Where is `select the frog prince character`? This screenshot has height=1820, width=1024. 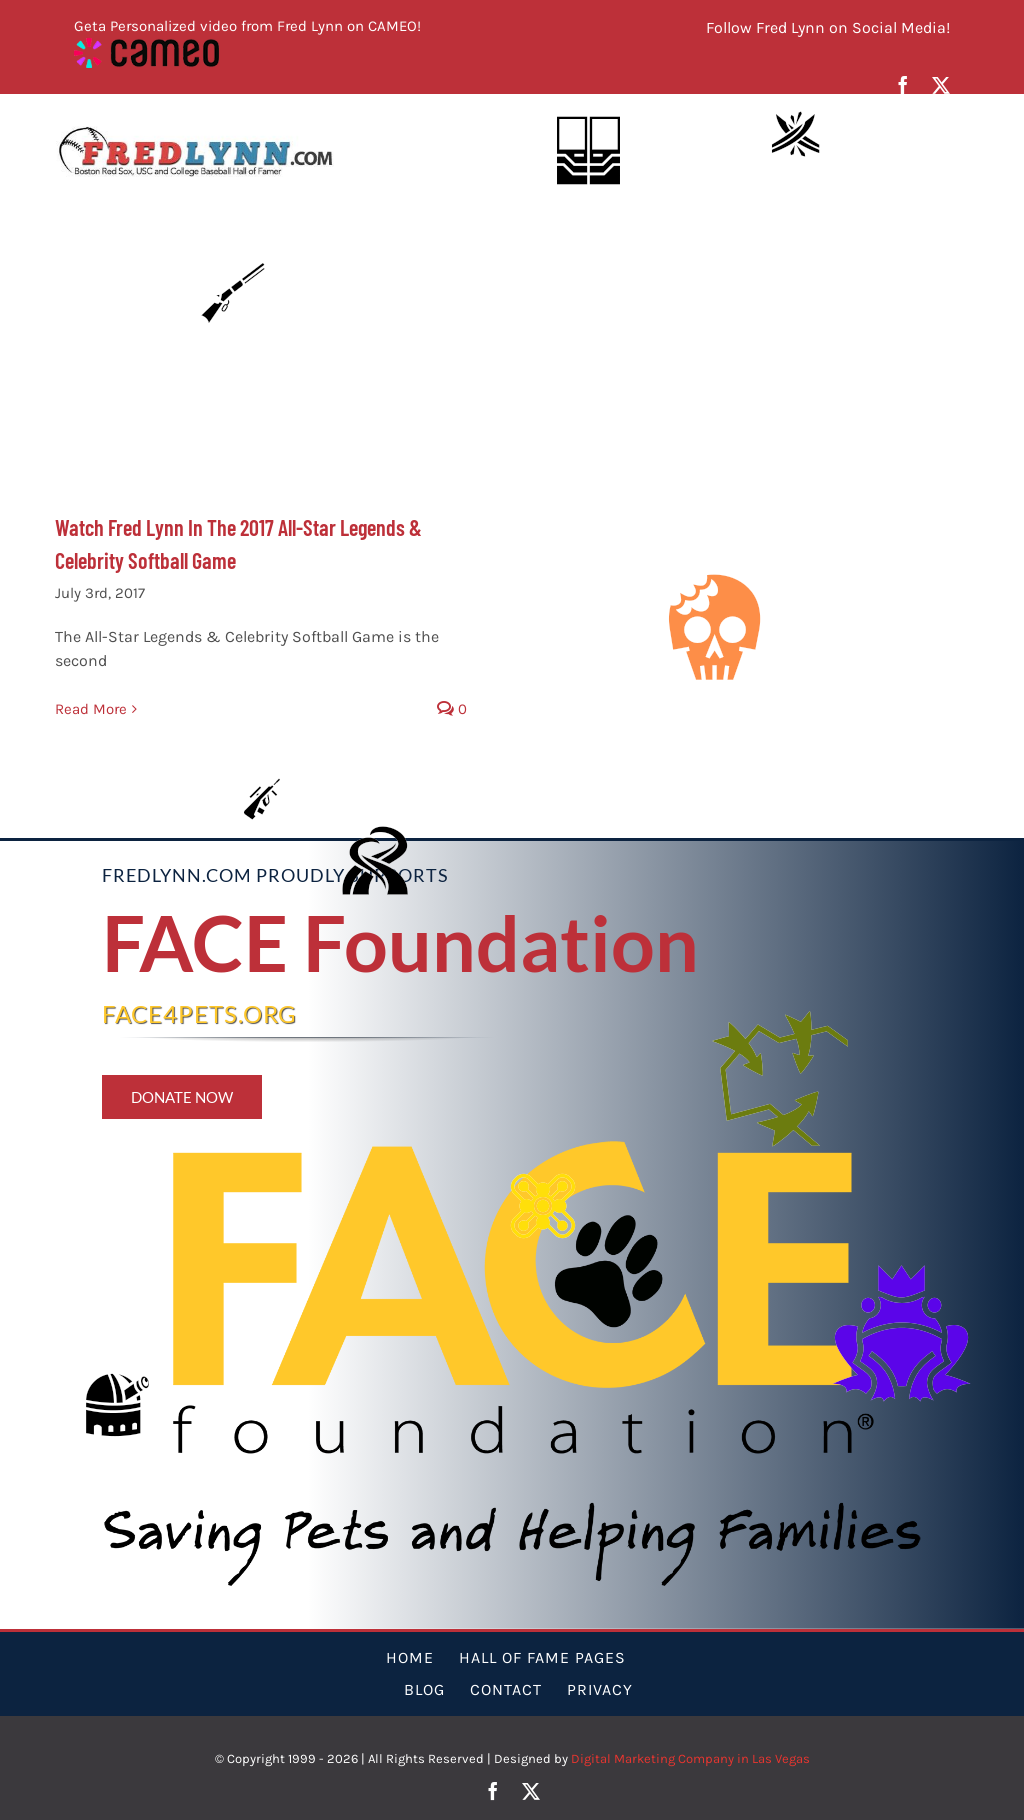 select the frog prince character is located at coordinates (901, 1333).